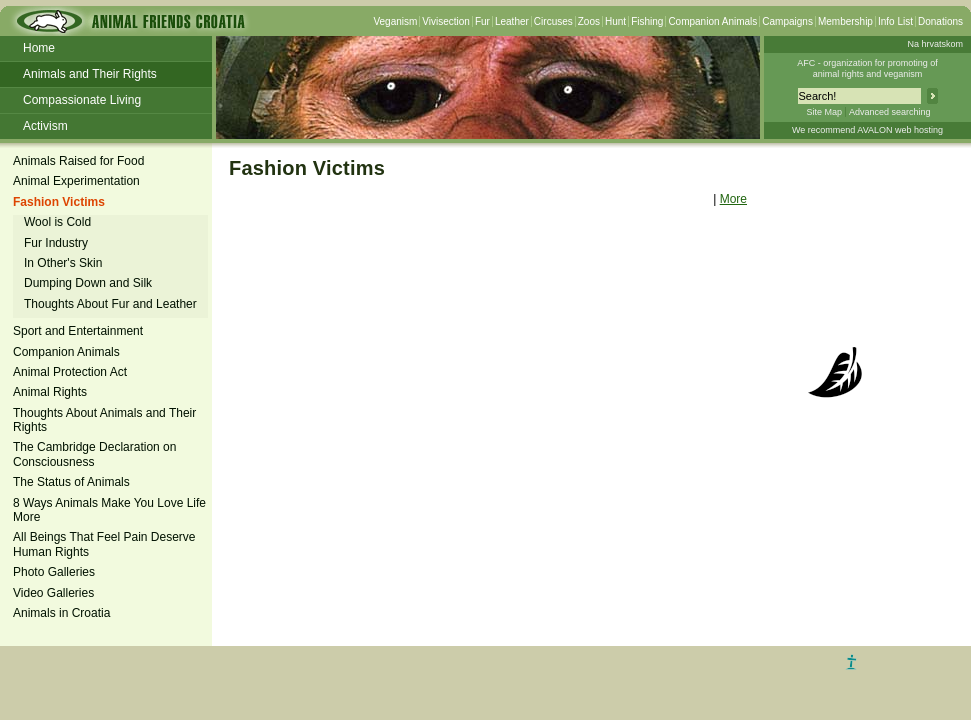 The width and height of the screenshot is (971, 720). Describe the element at coordinates (834, 373) in the screenshot. I see `indicates autumn or seasonal theme` at that location.